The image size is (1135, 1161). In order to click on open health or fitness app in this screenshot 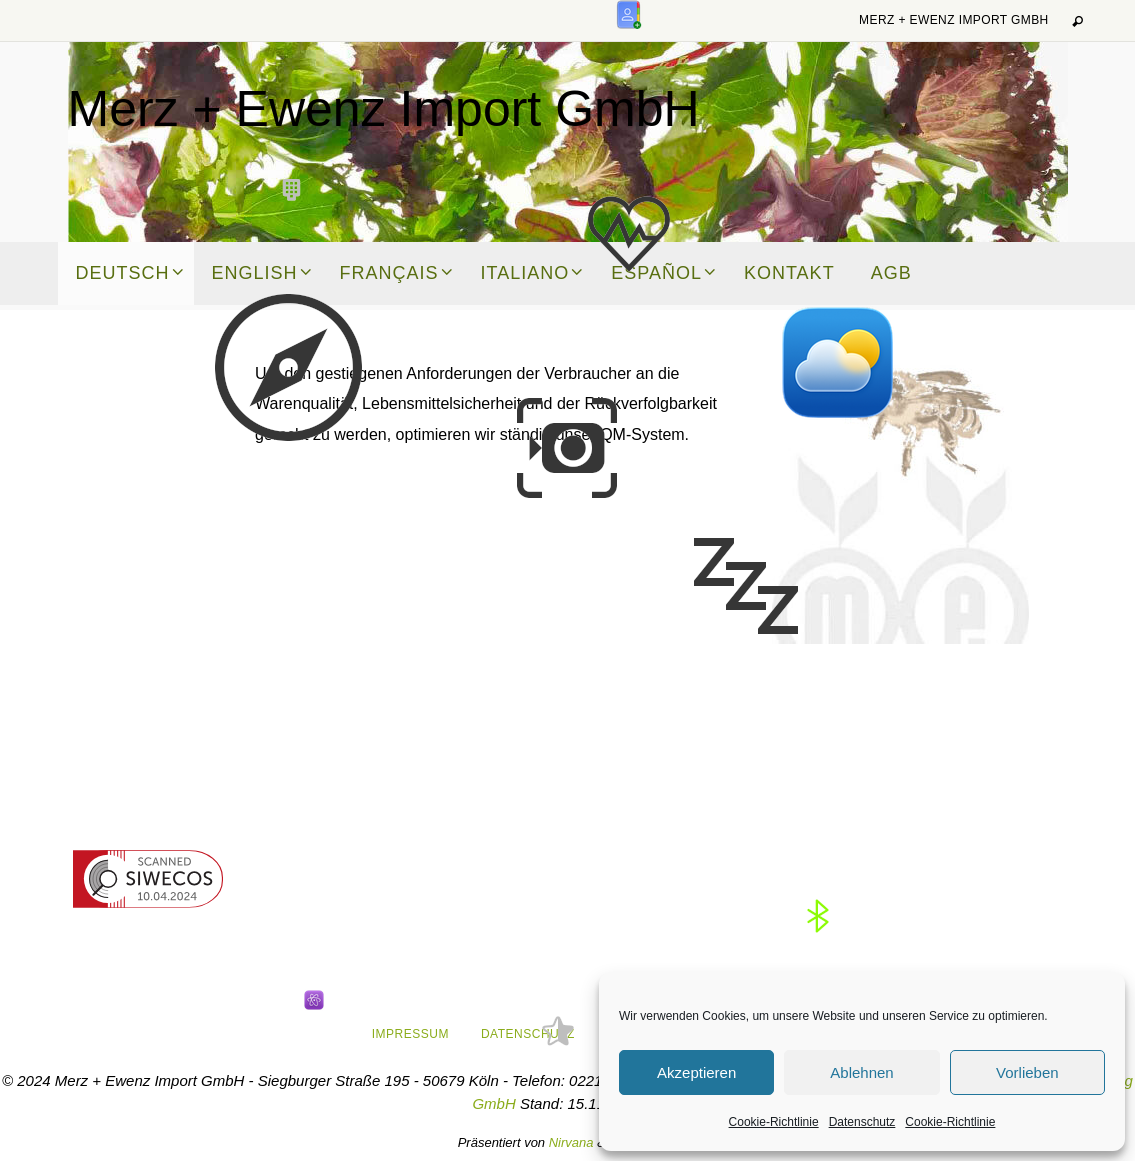, I will do `click(629, 233)`.